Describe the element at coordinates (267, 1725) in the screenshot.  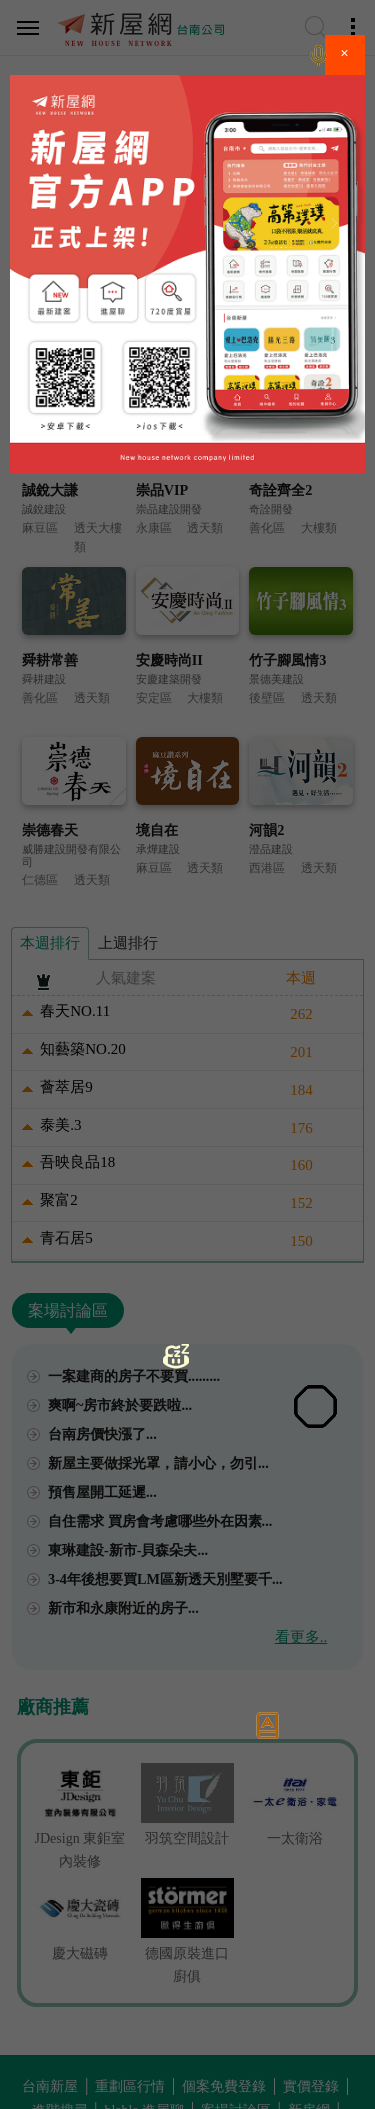
I see `access dictionary or glossary` at that location.